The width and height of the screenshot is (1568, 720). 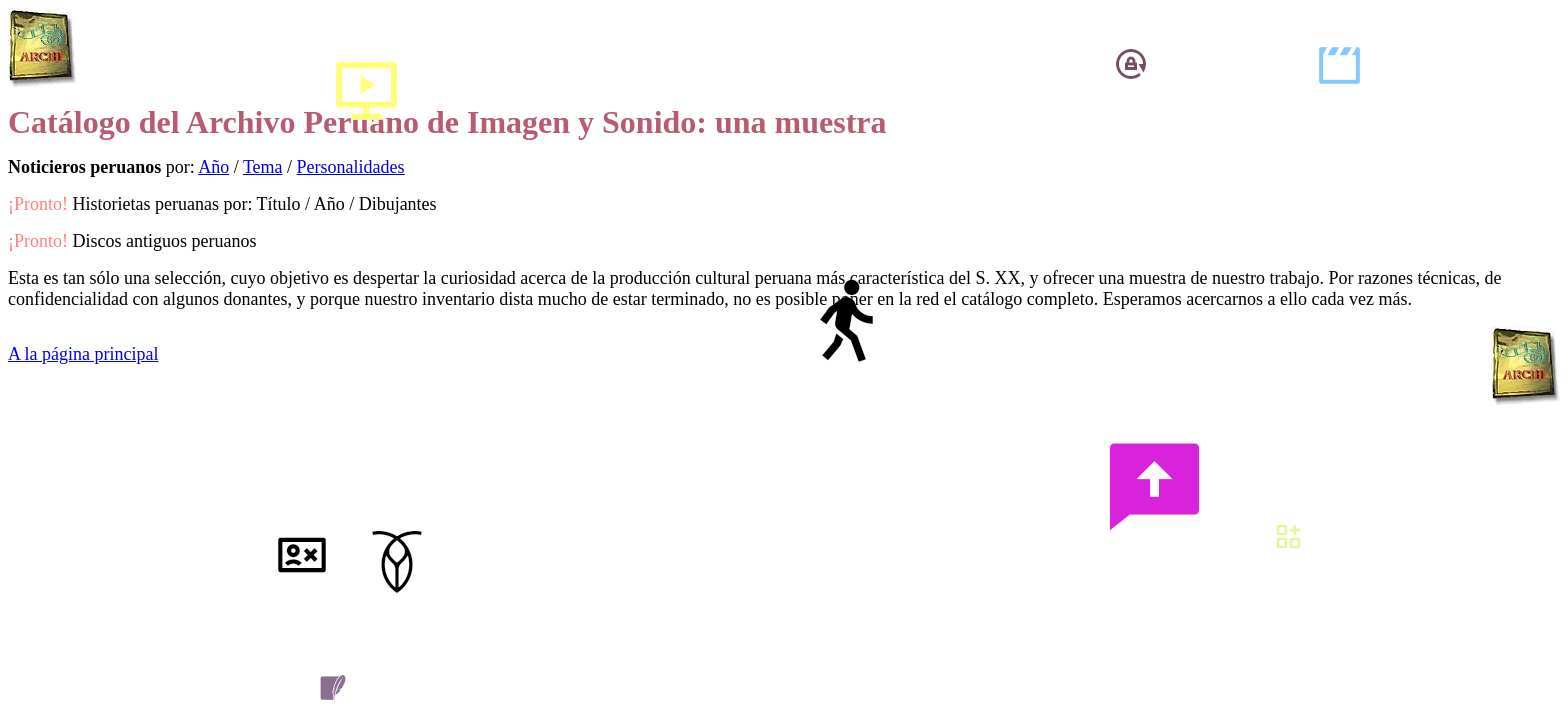 What do you see at coordinates (1288, 536) in the screenshot?
I see `add a new function or module` at bounding box center [1288, 536].